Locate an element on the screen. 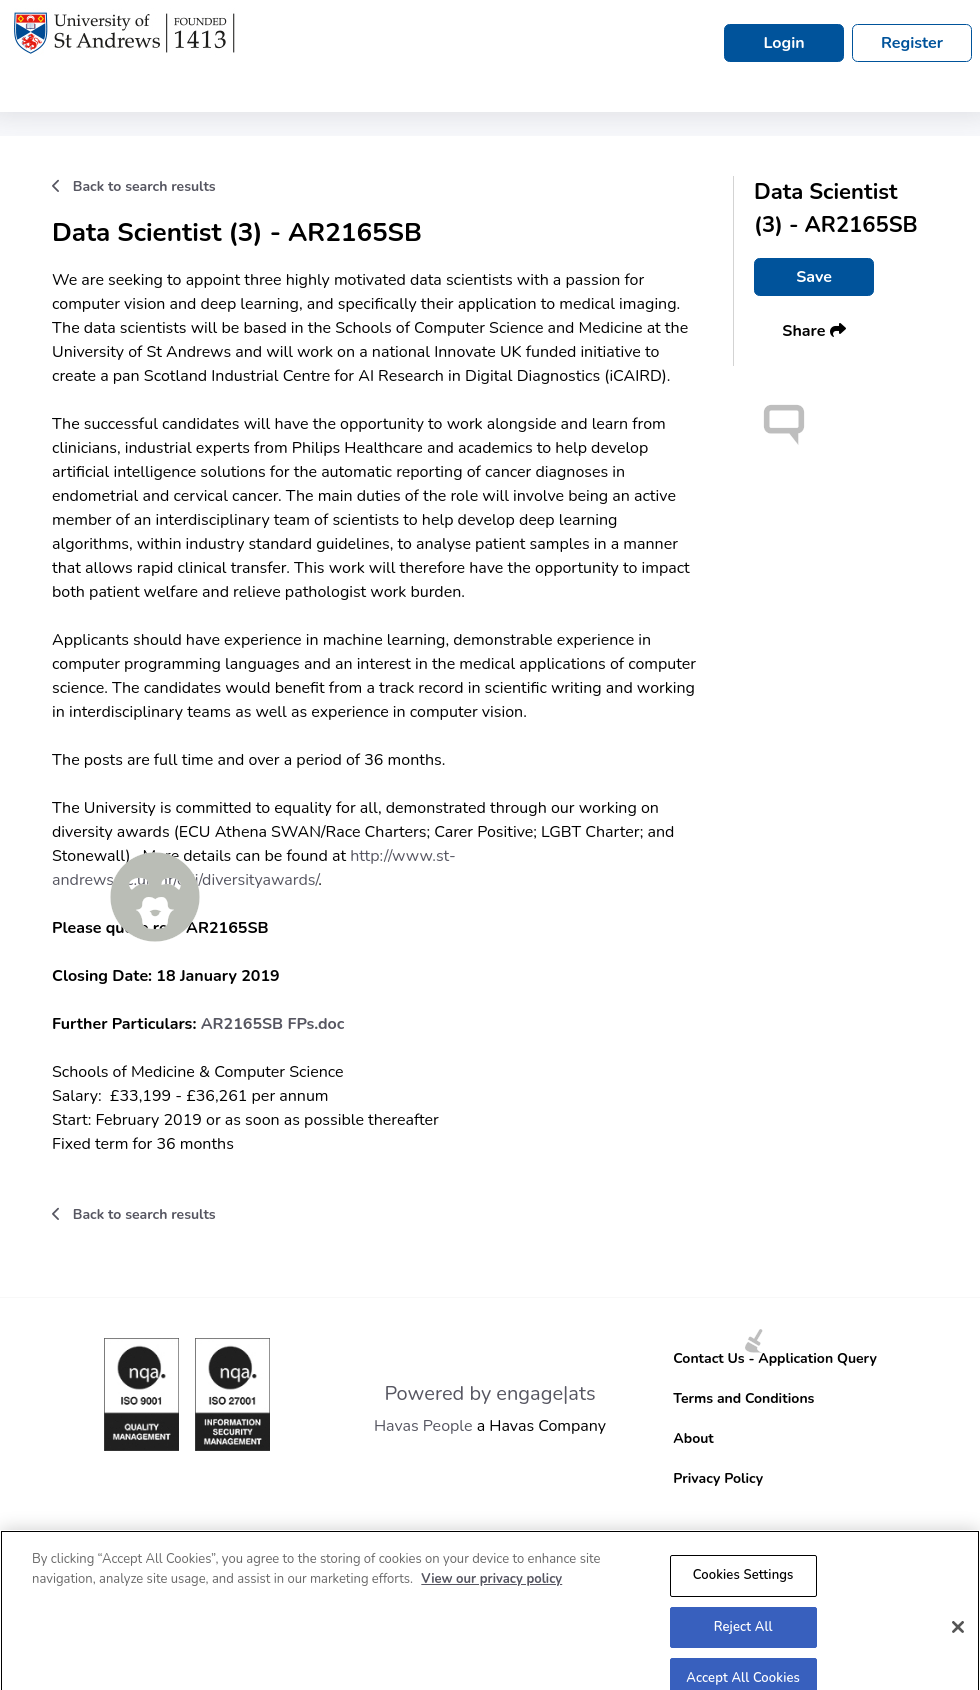  send a kiss or affectionate reaction is located at coordinates (155, 897).